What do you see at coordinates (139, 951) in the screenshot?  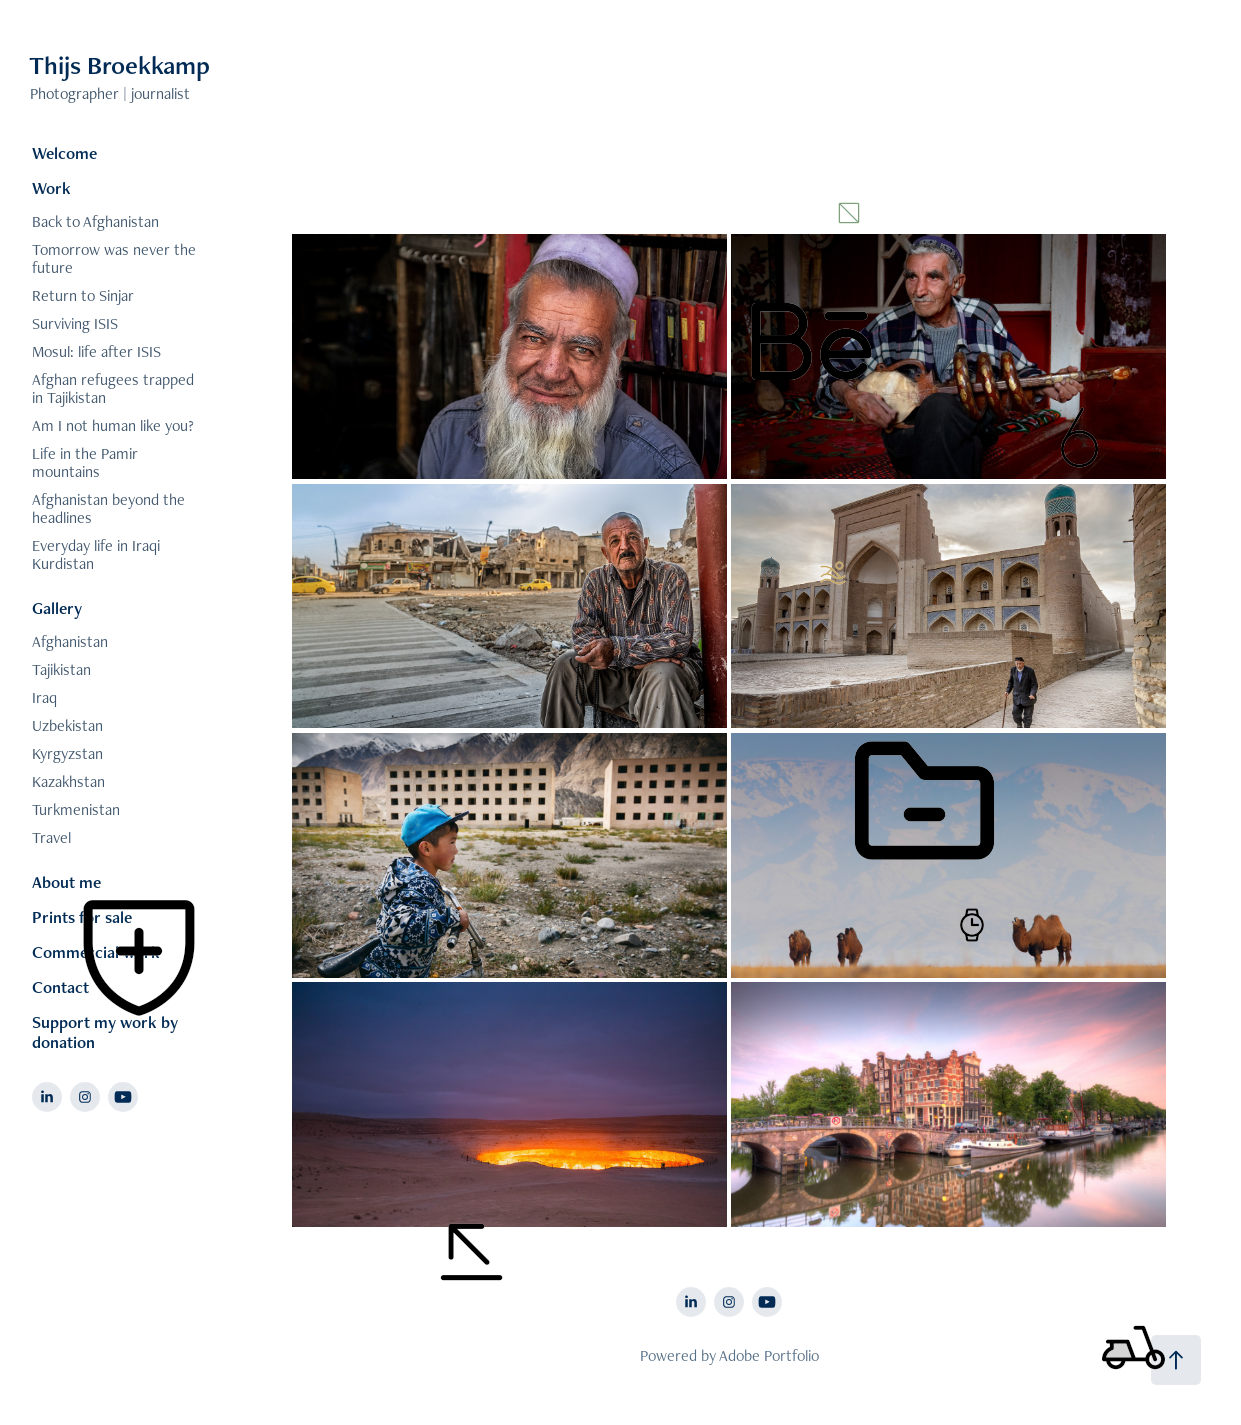 I see `add new security protection` at bounding box center [139, 951].